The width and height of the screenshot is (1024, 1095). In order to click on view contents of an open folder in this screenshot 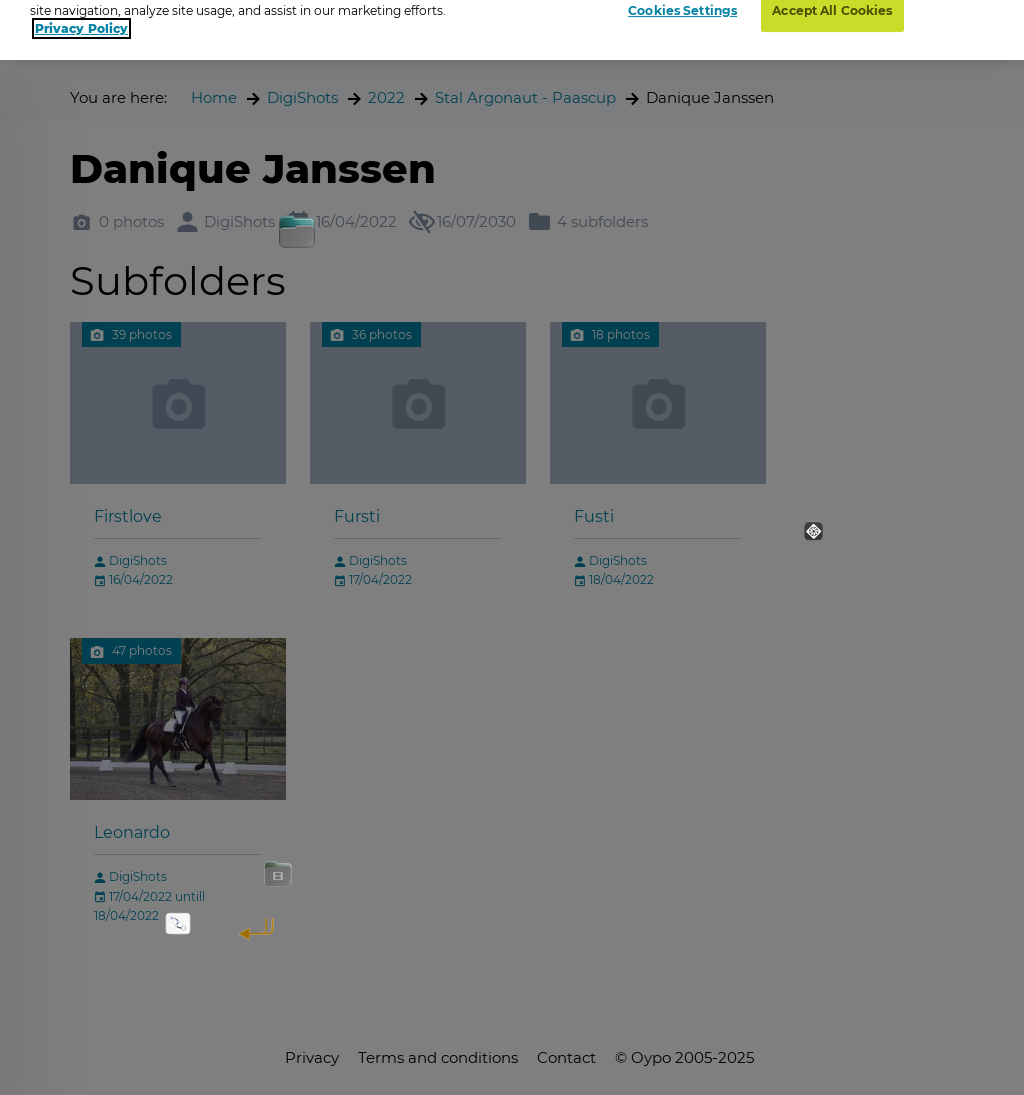, I will do `click(297, 231)`.